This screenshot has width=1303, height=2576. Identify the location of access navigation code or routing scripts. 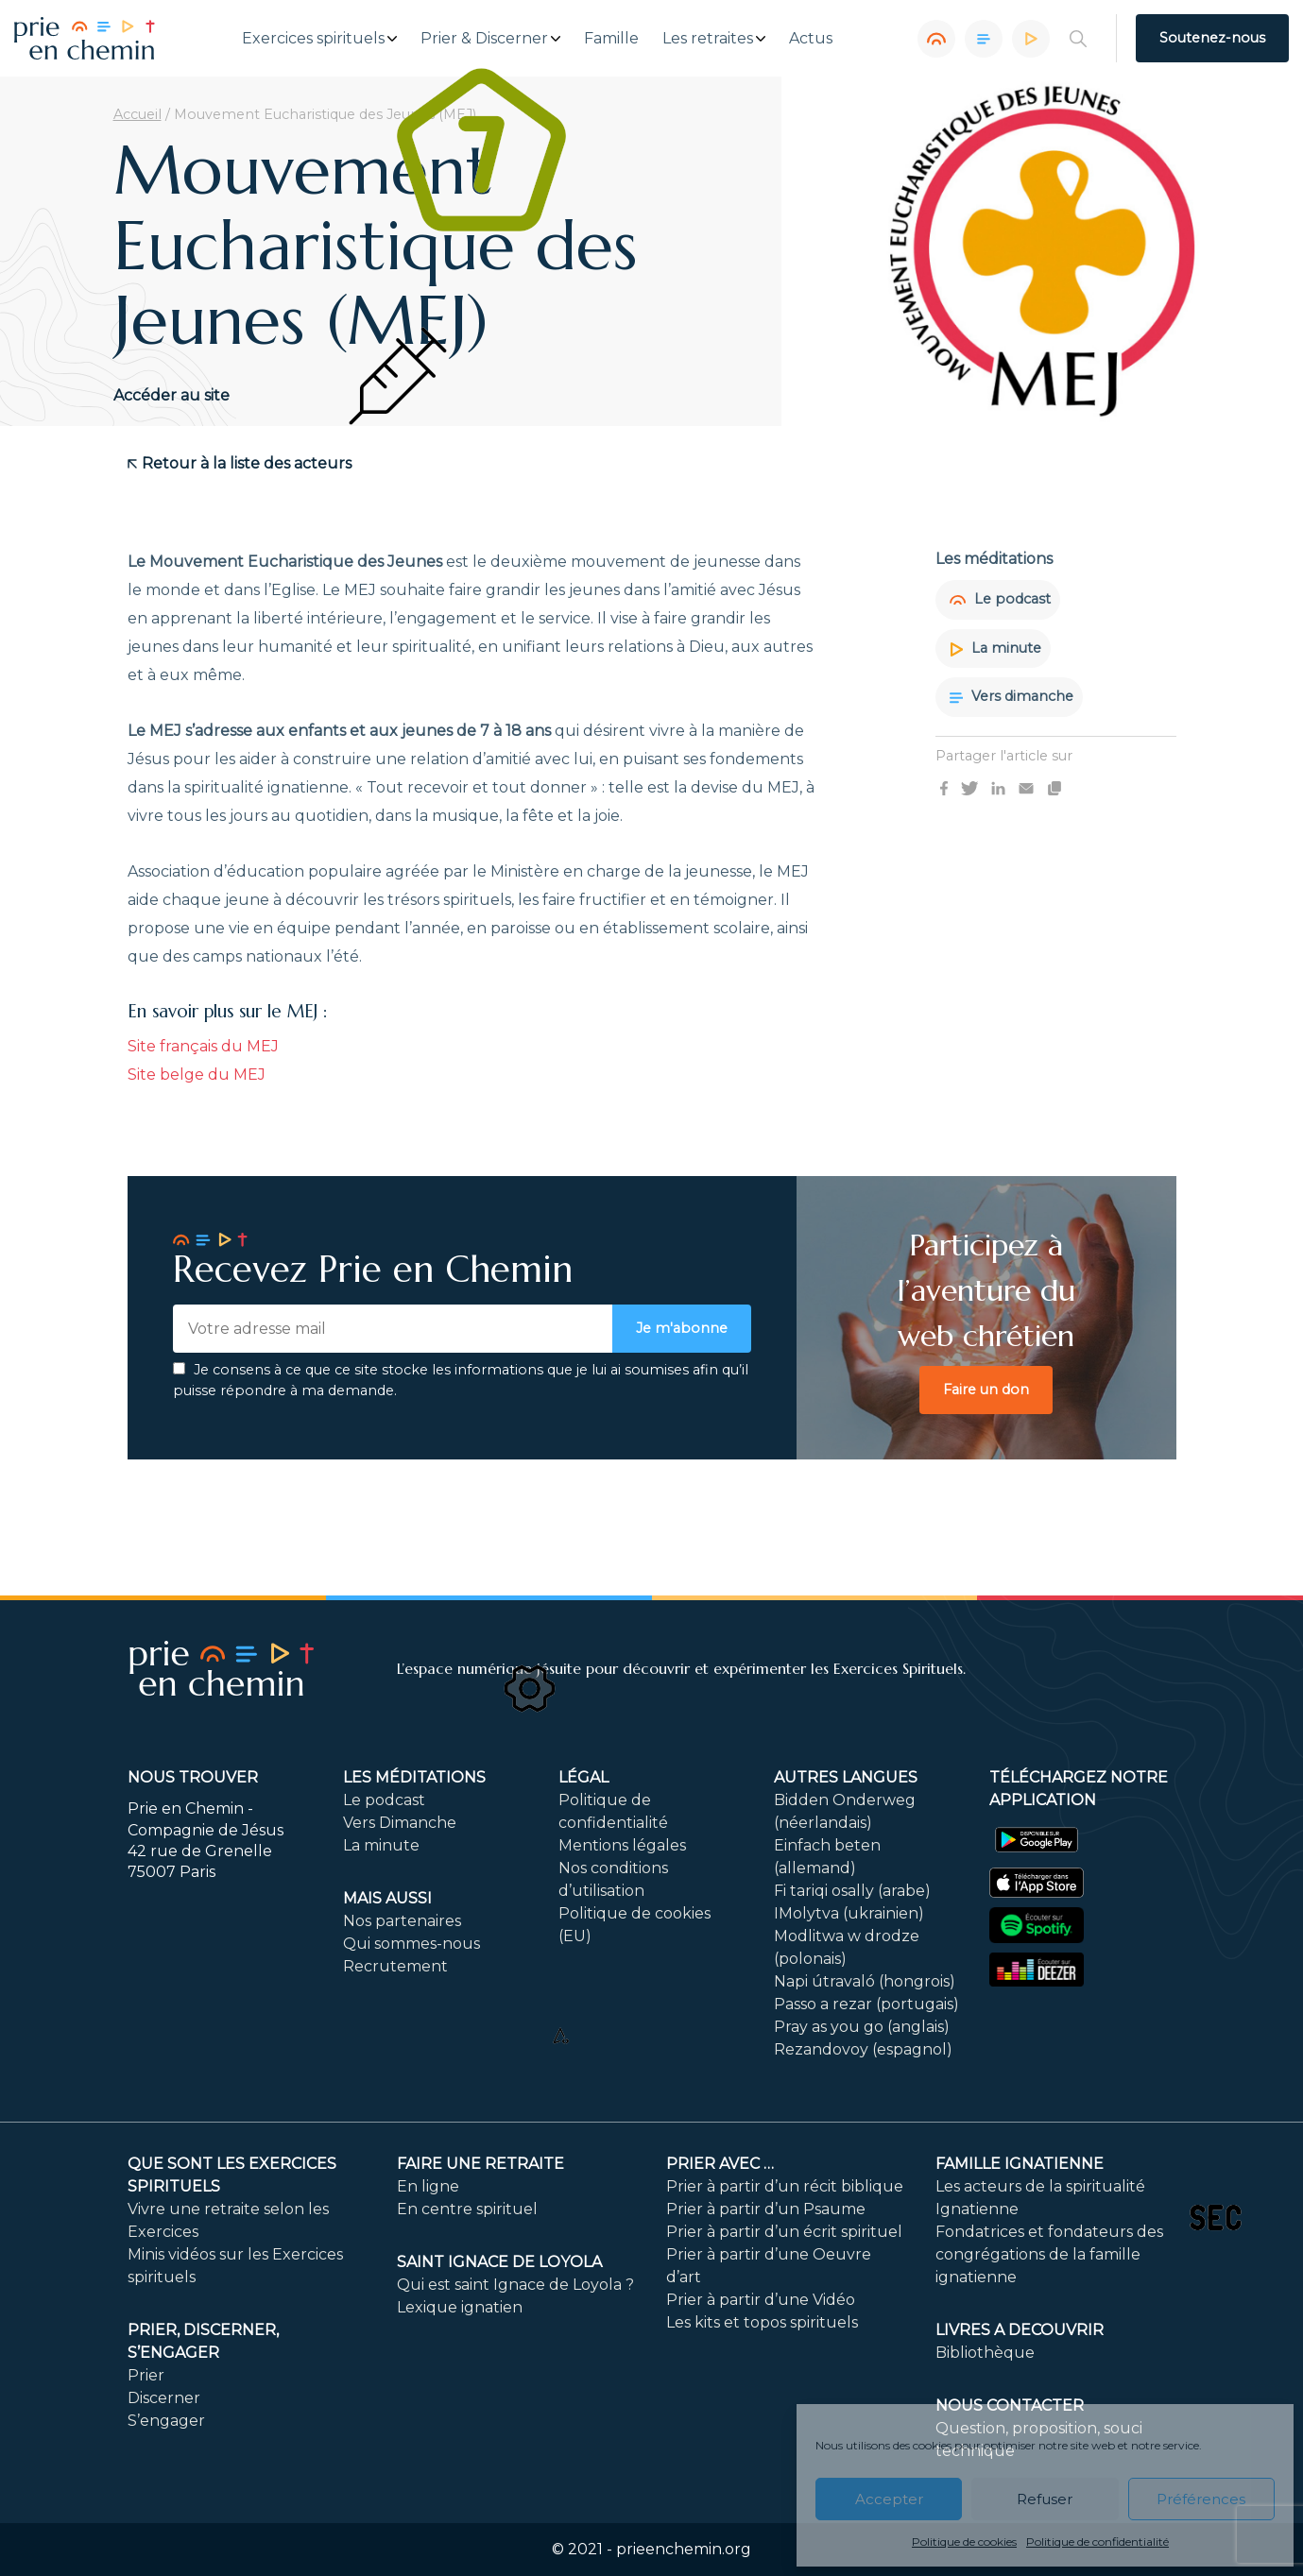
(560, 2036).